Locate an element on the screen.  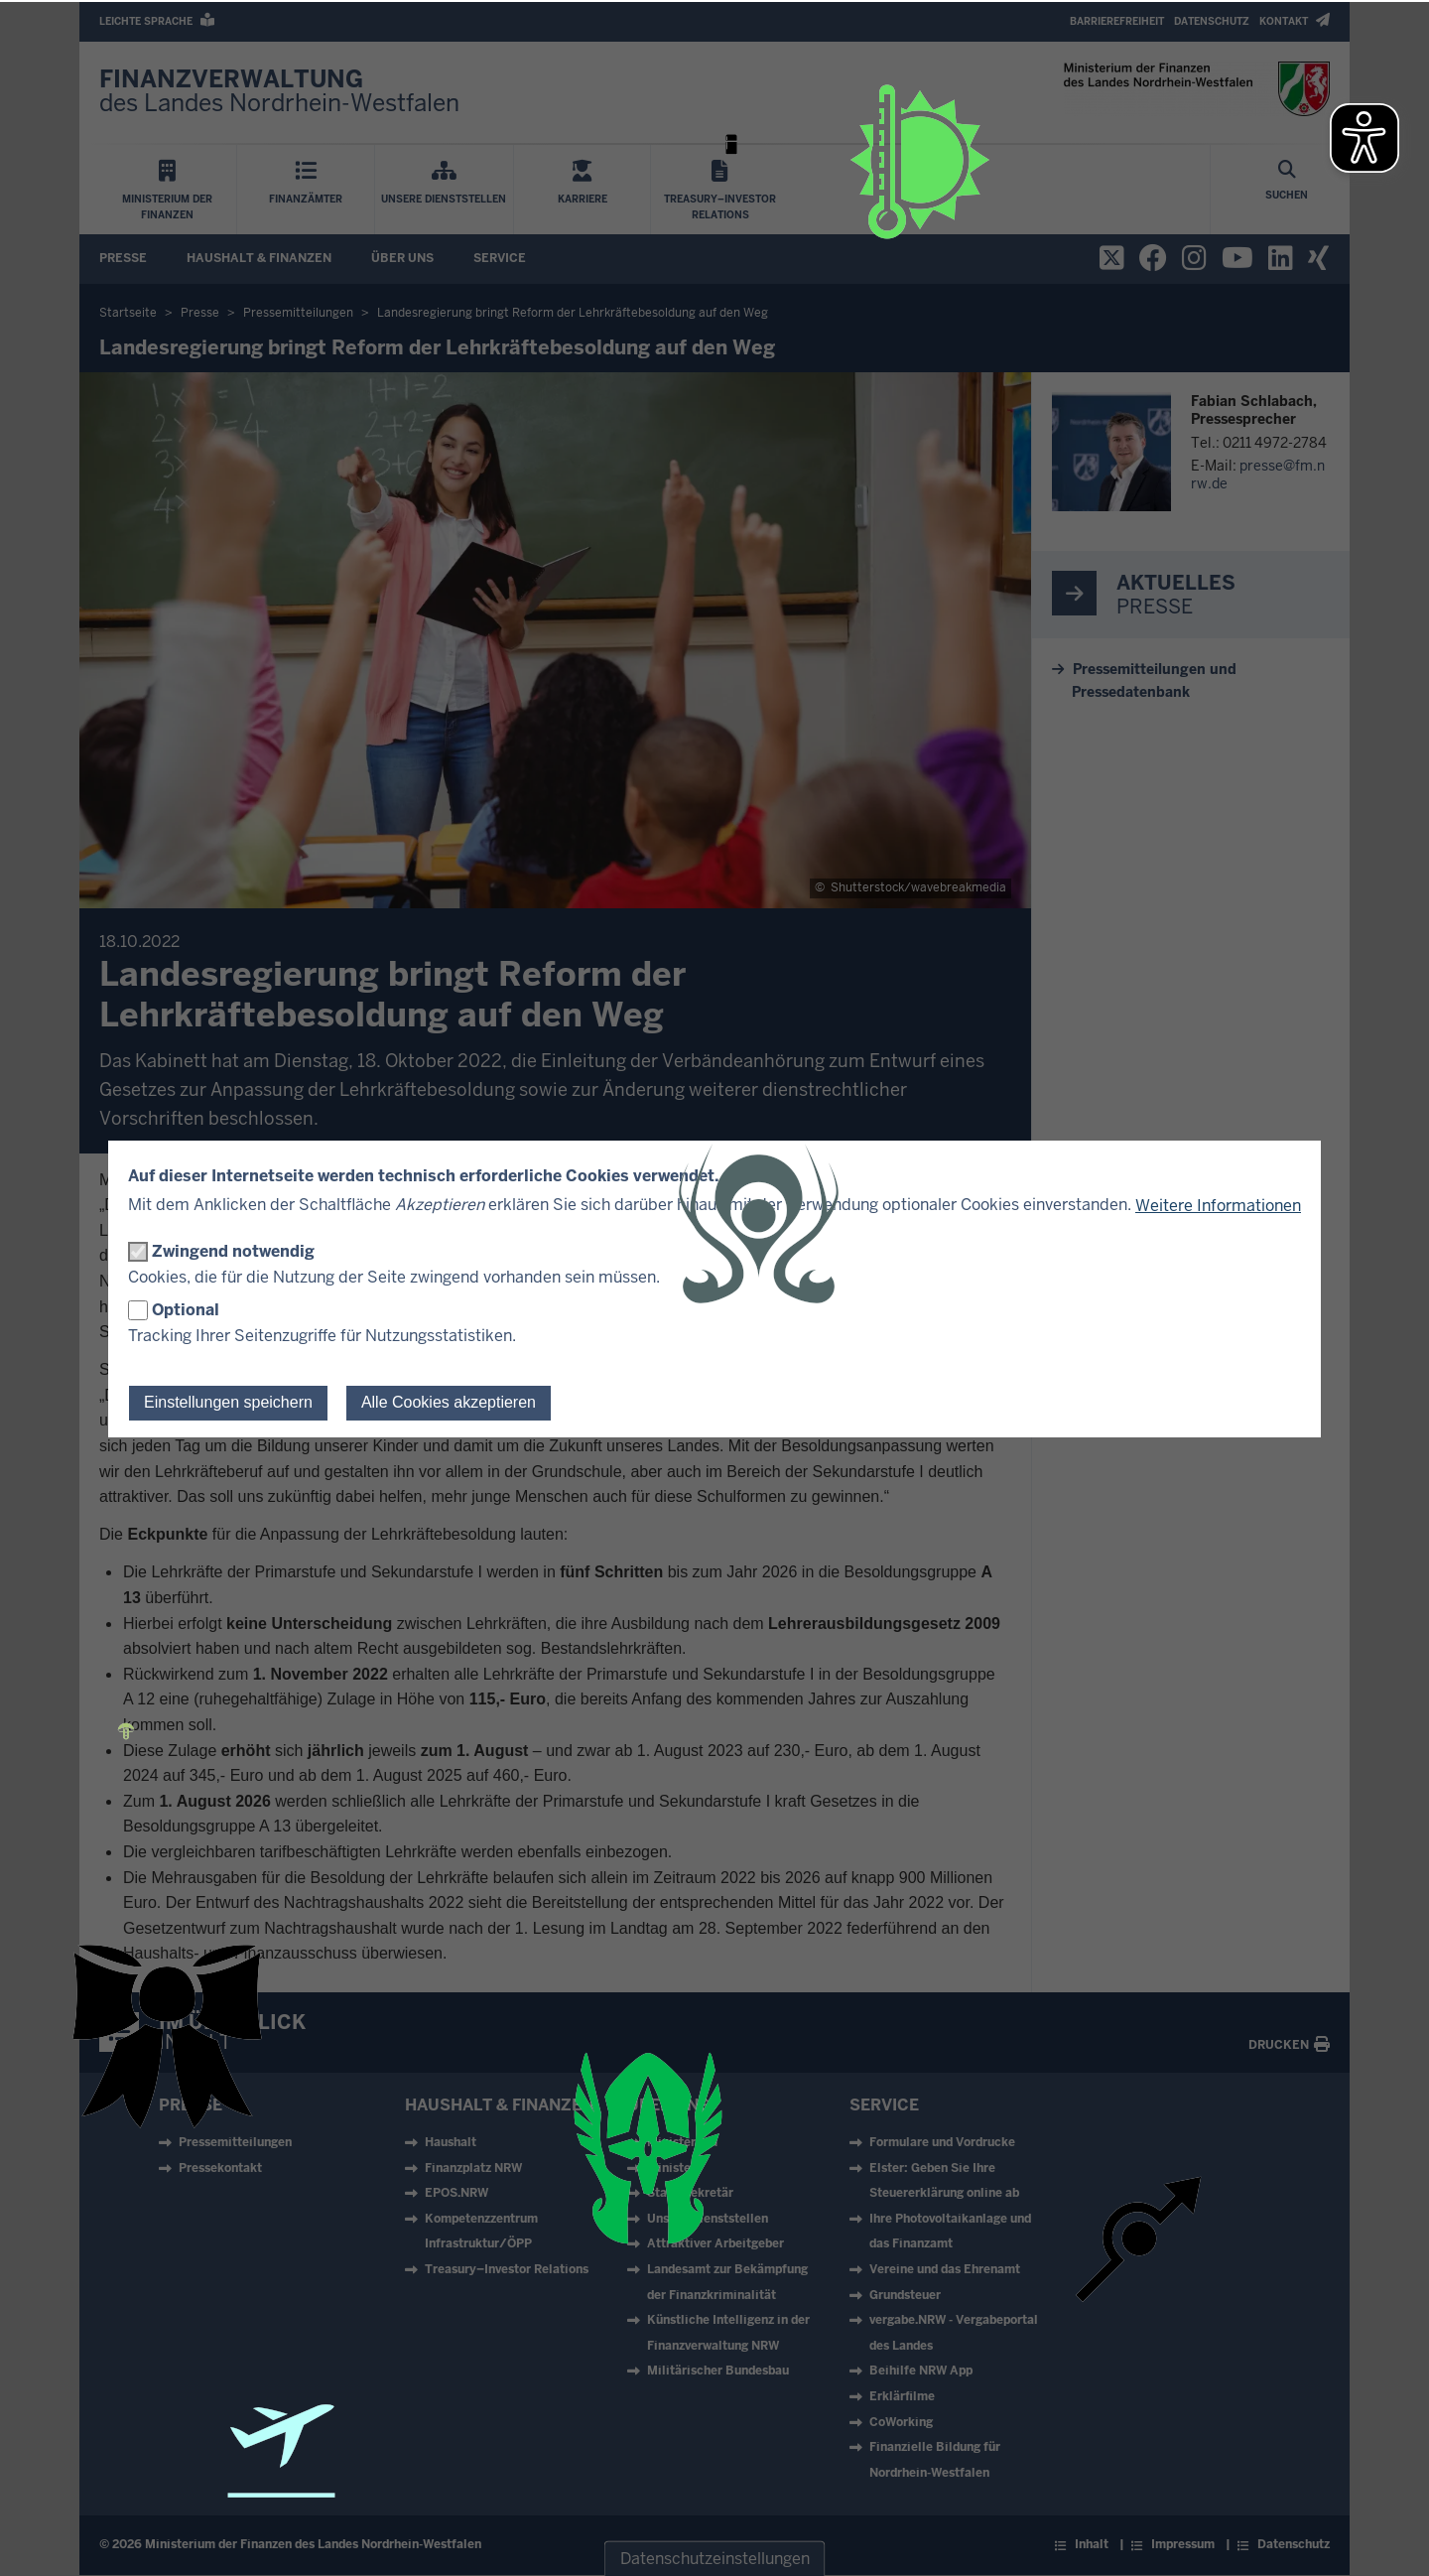
access kitchen or food storage settings is located at coordinates (731, 144).